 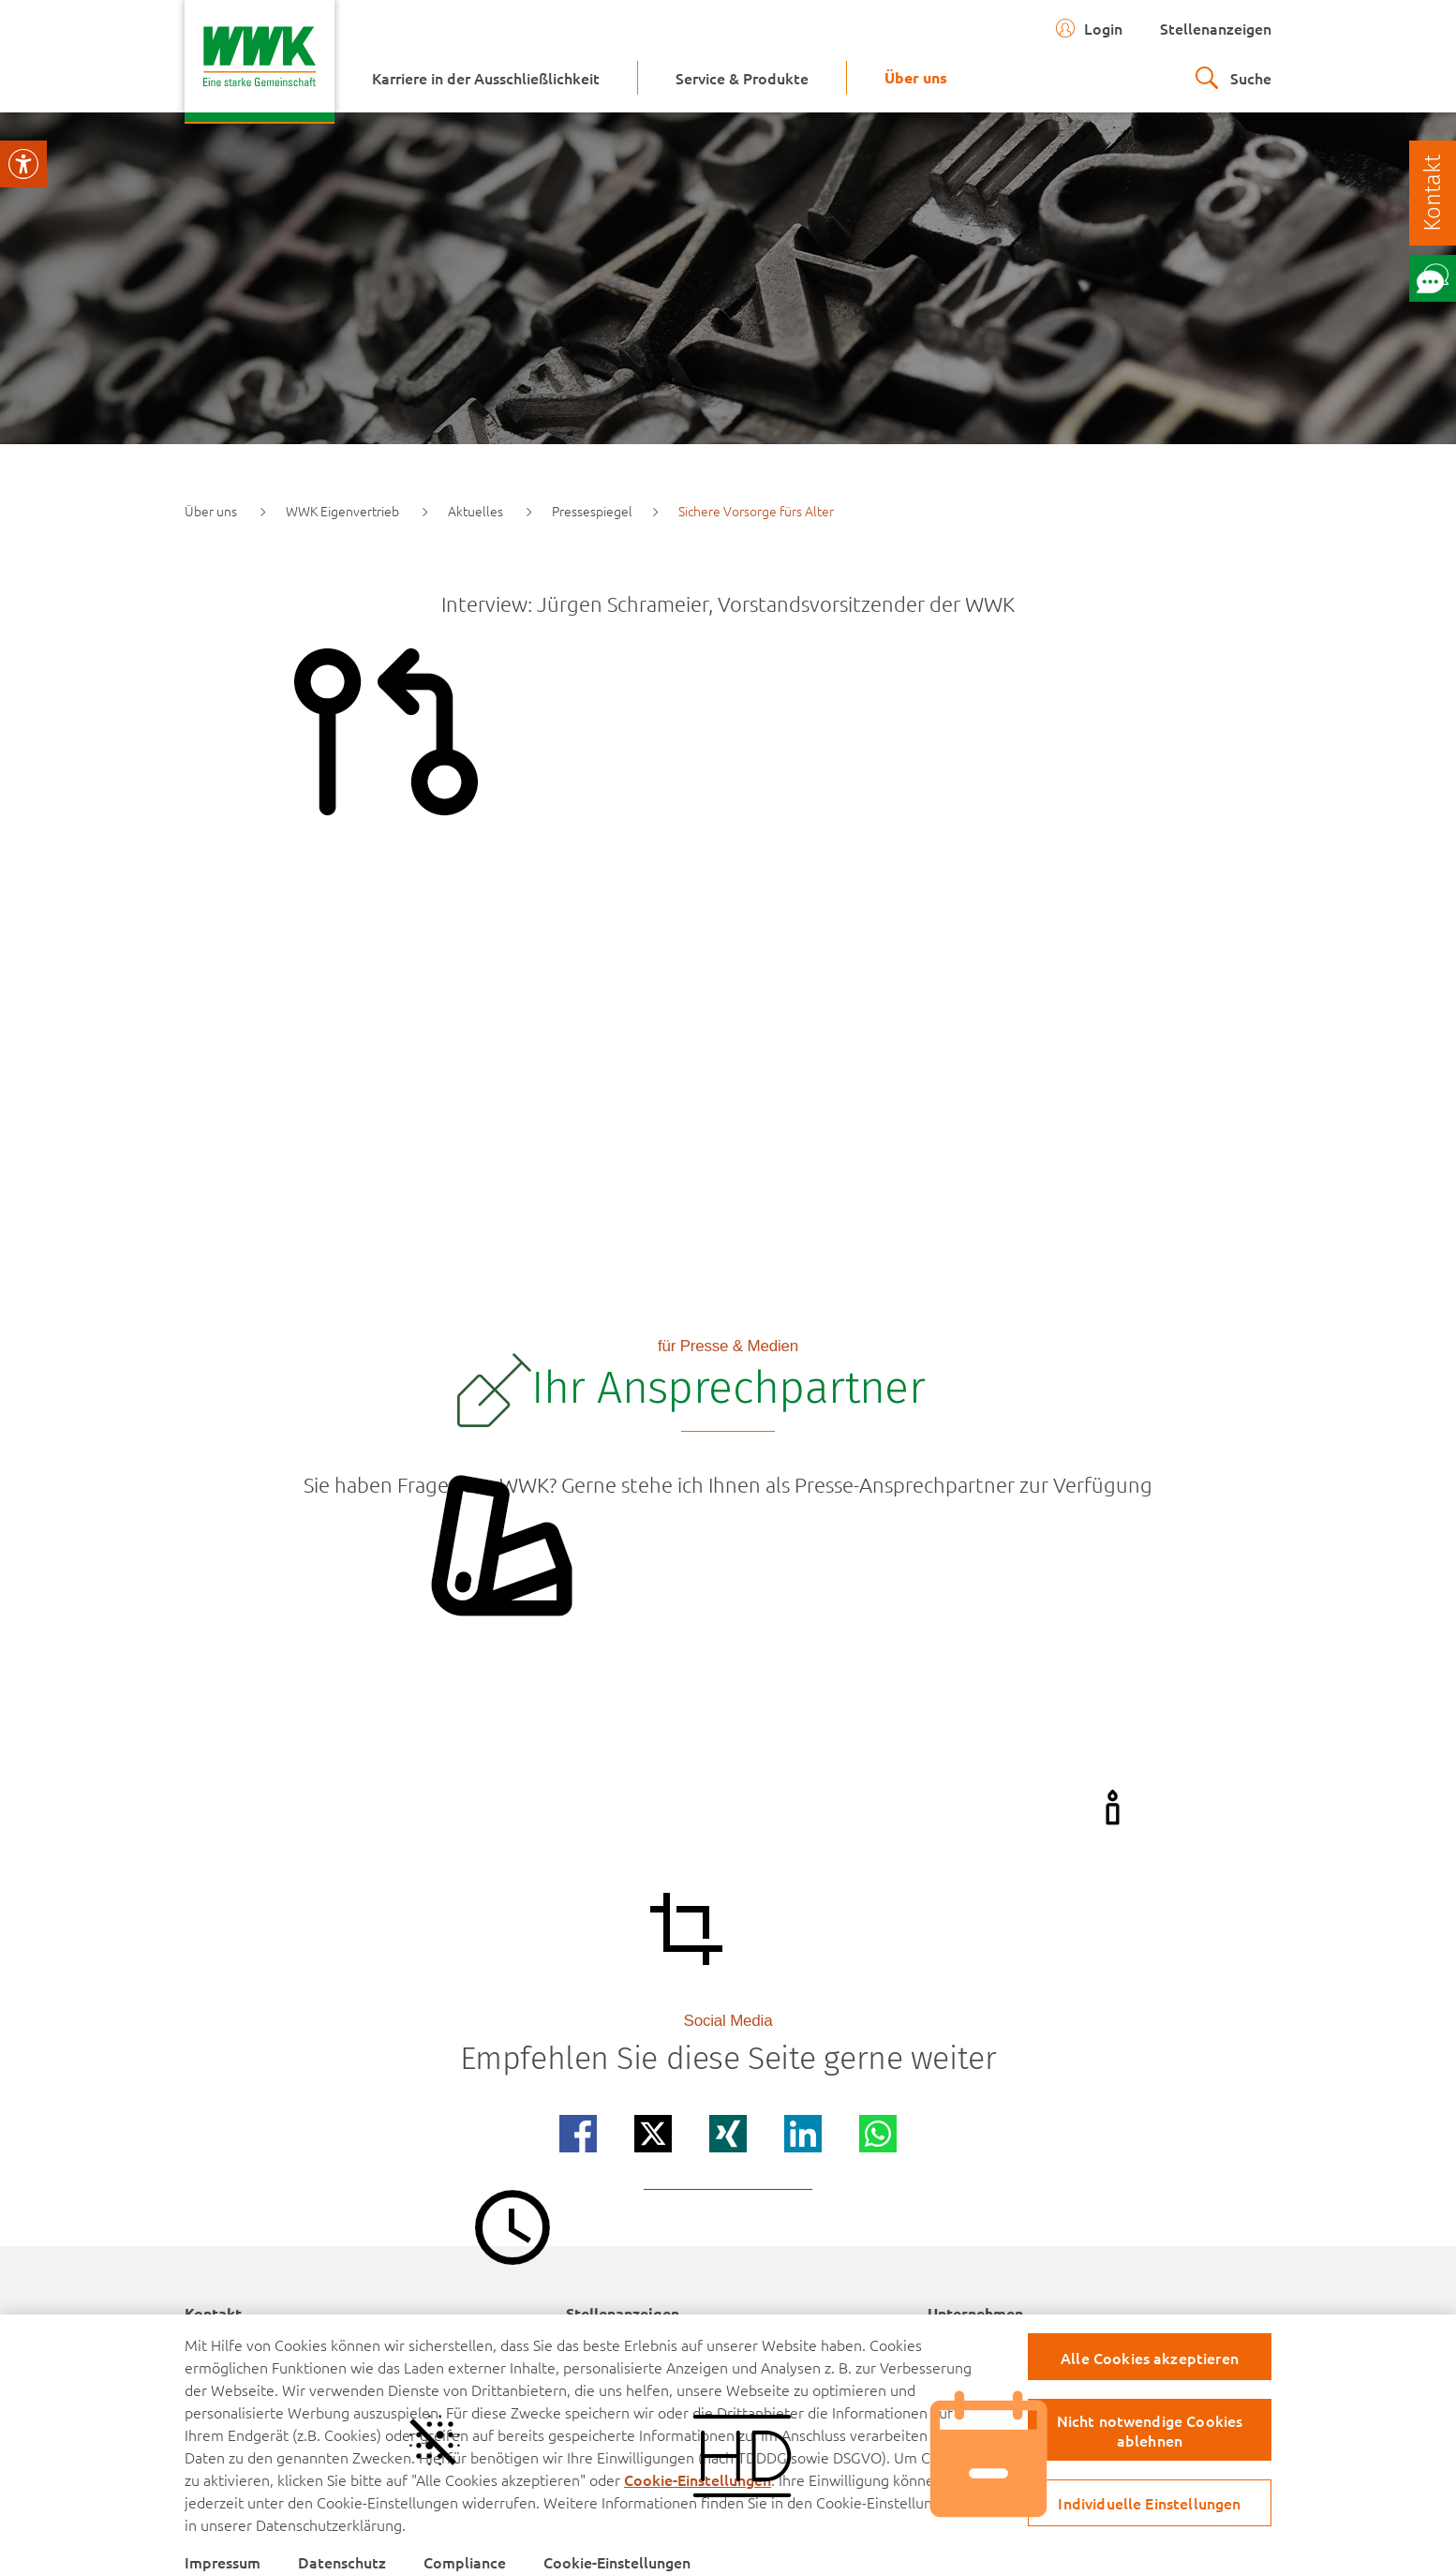 I want to click on save item to watch later, so click(x=513, y=2227).